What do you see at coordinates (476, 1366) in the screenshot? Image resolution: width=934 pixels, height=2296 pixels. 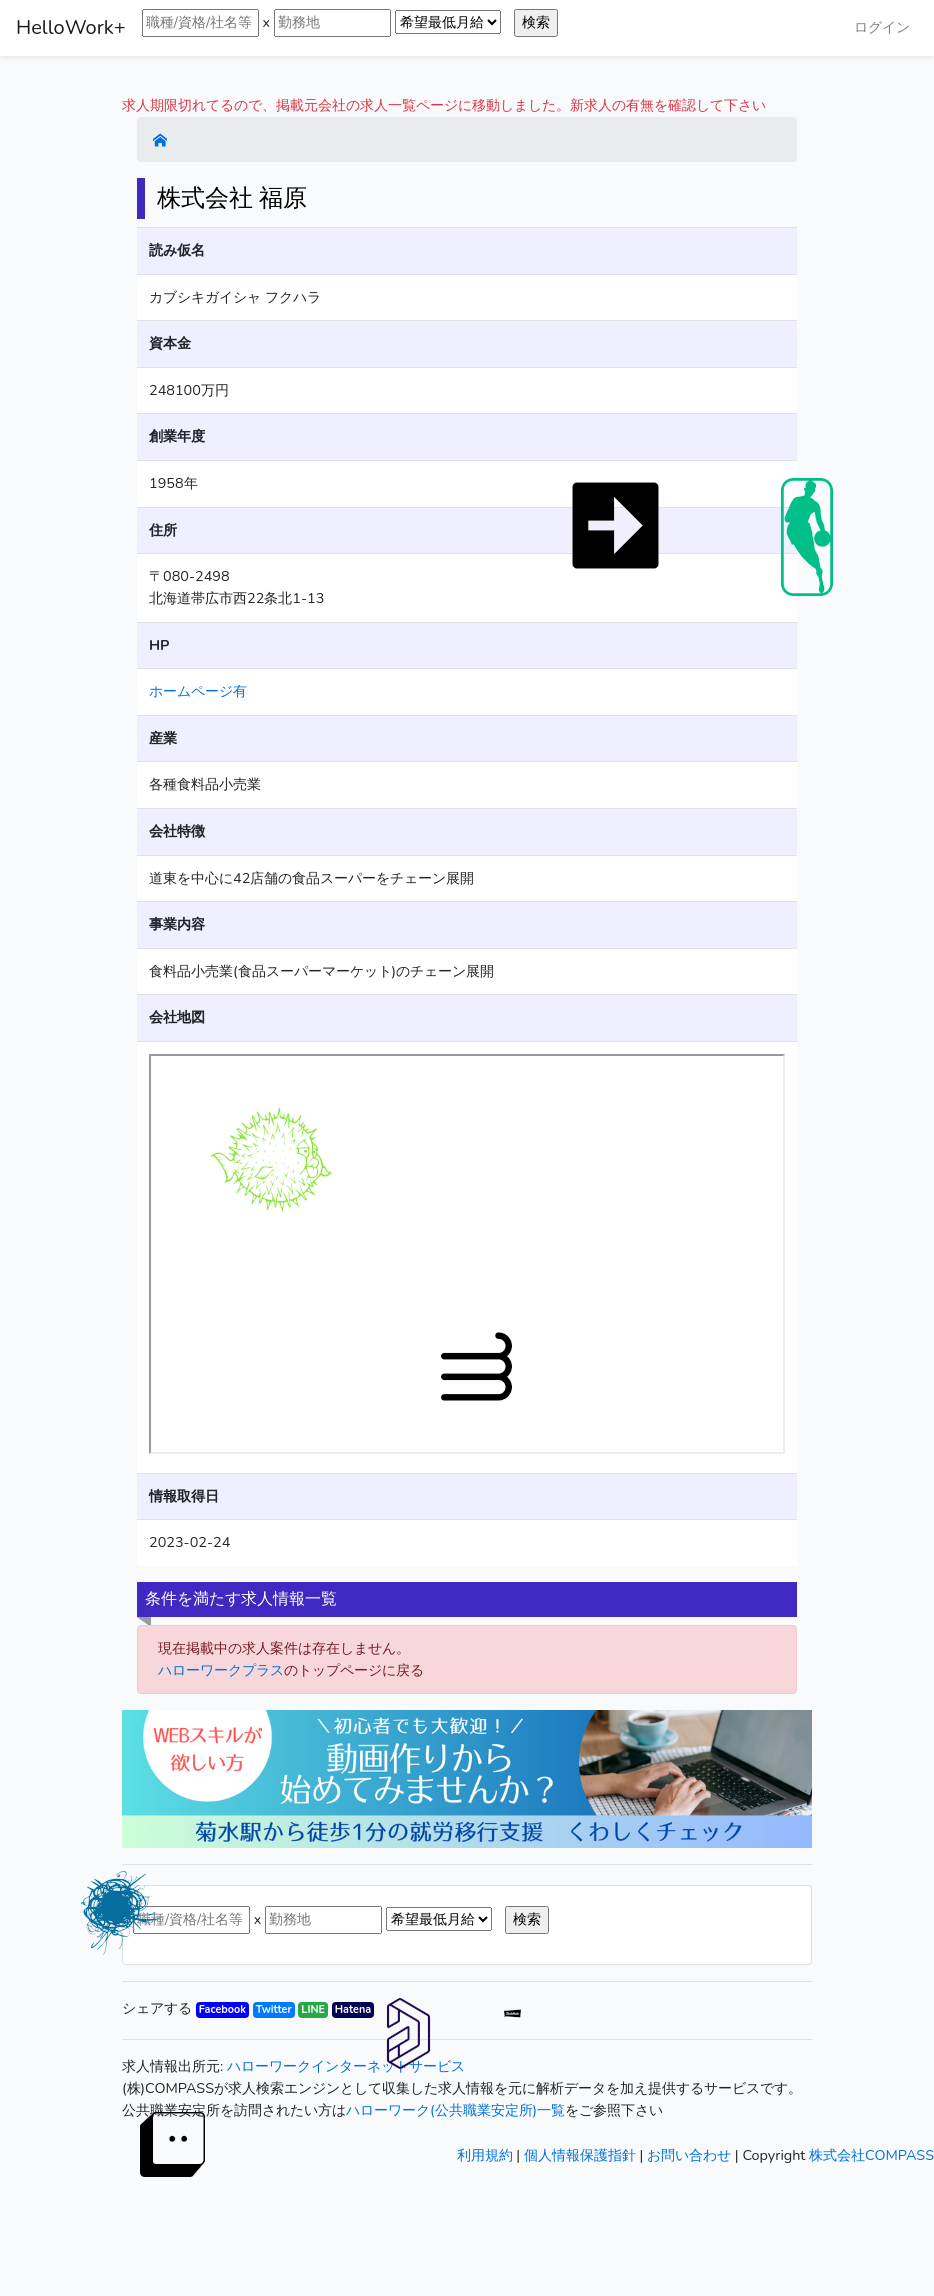 I see `link to Cirrus CI continuous integration service` at bounding box center [476, 1366].